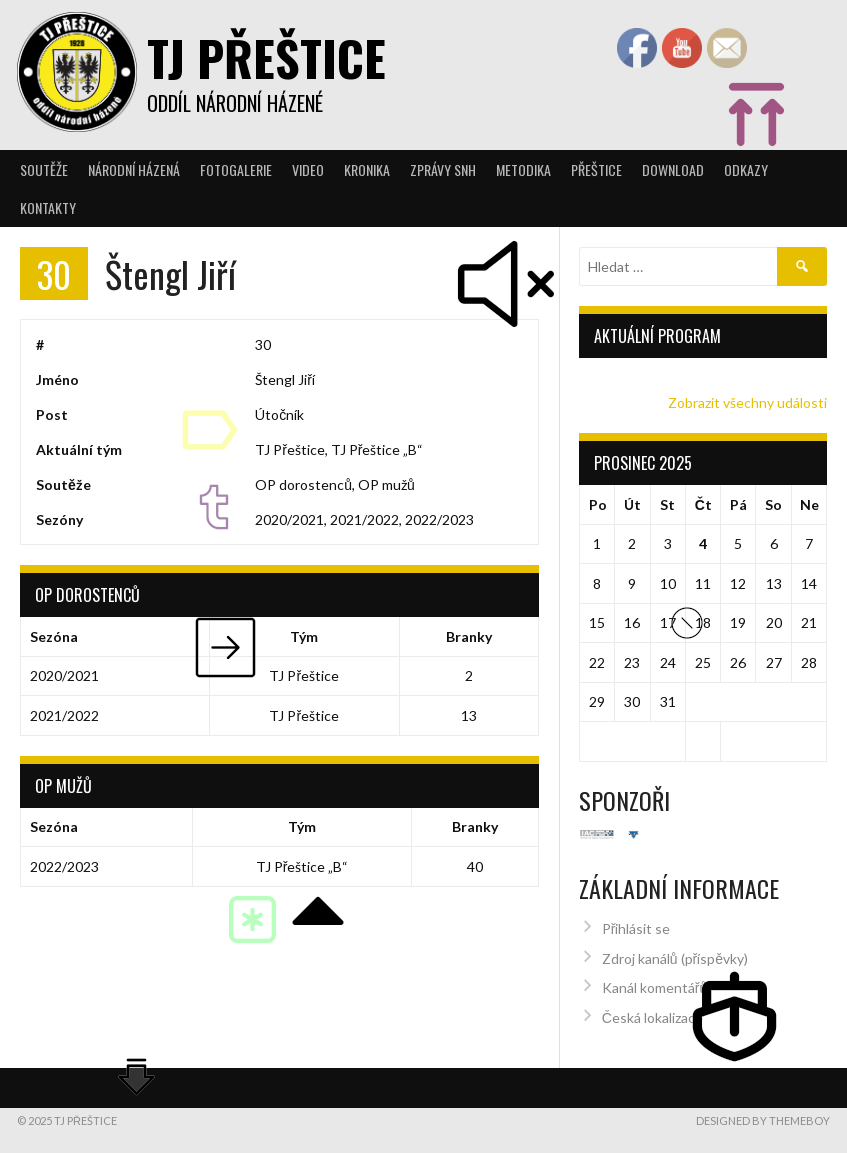 The width and height of the screenshot is (847, 1153). What do you see at coordinates (136, 1075) in the screenshot?
I see `download file or content` at bounding box center [136, 1075].